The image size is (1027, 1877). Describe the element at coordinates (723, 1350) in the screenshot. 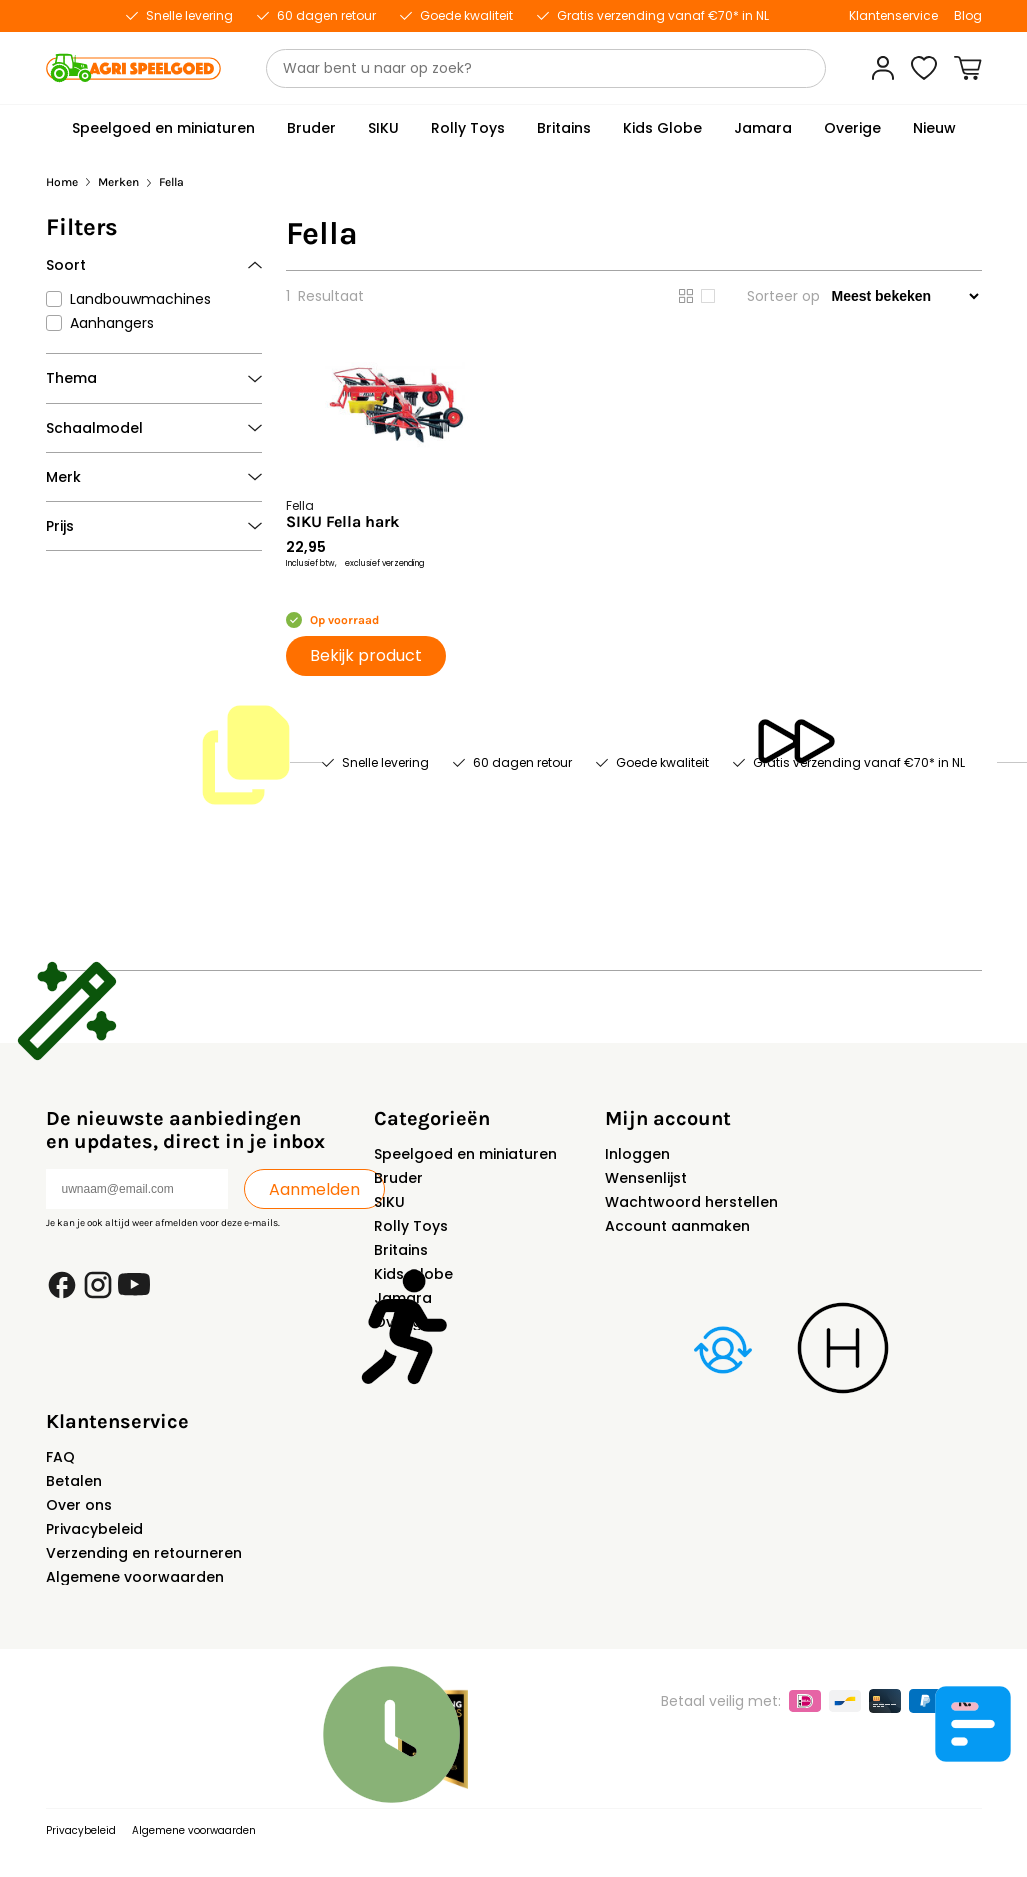

I see `switch between user accounts` at that location.